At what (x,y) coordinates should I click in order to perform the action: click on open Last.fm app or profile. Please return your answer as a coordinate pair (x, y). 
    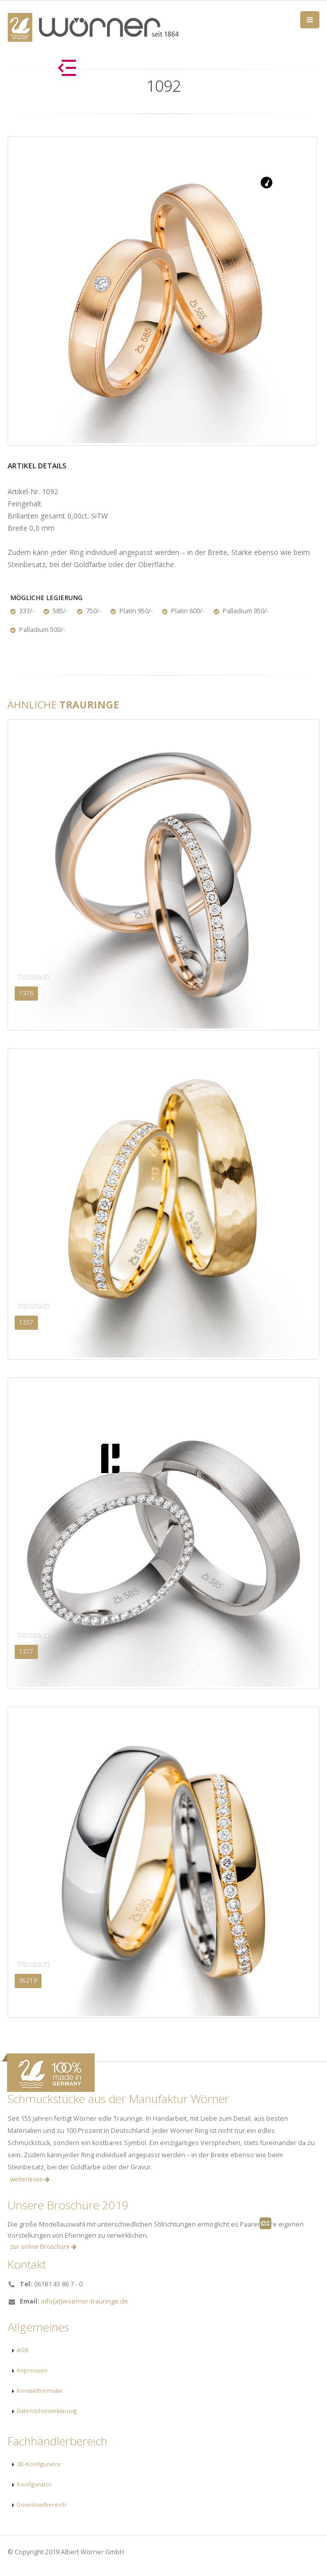
    Looking at the image, I should click on (265, 2223).